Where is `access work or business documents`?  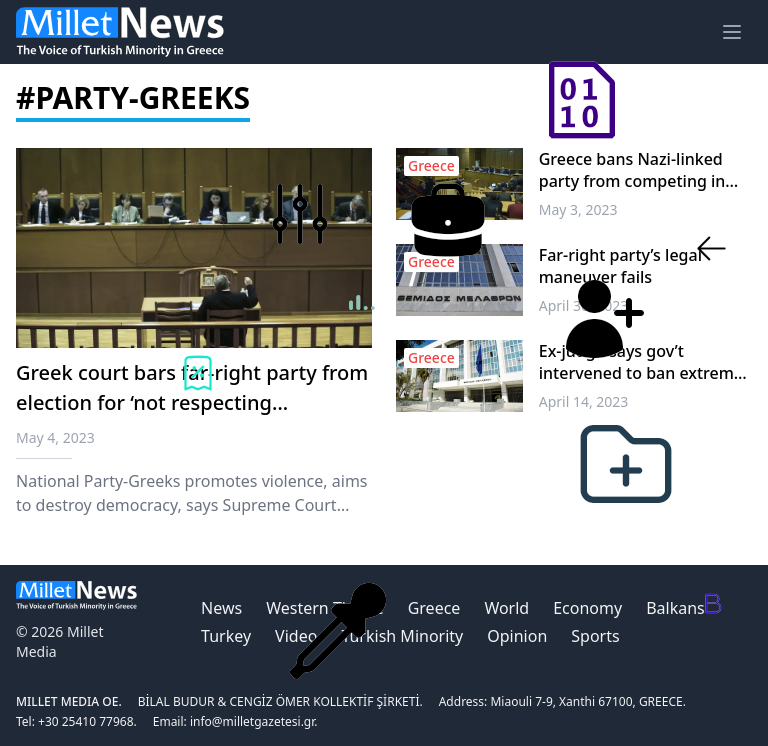 access work or business documents is located at coordinates (448, 220).